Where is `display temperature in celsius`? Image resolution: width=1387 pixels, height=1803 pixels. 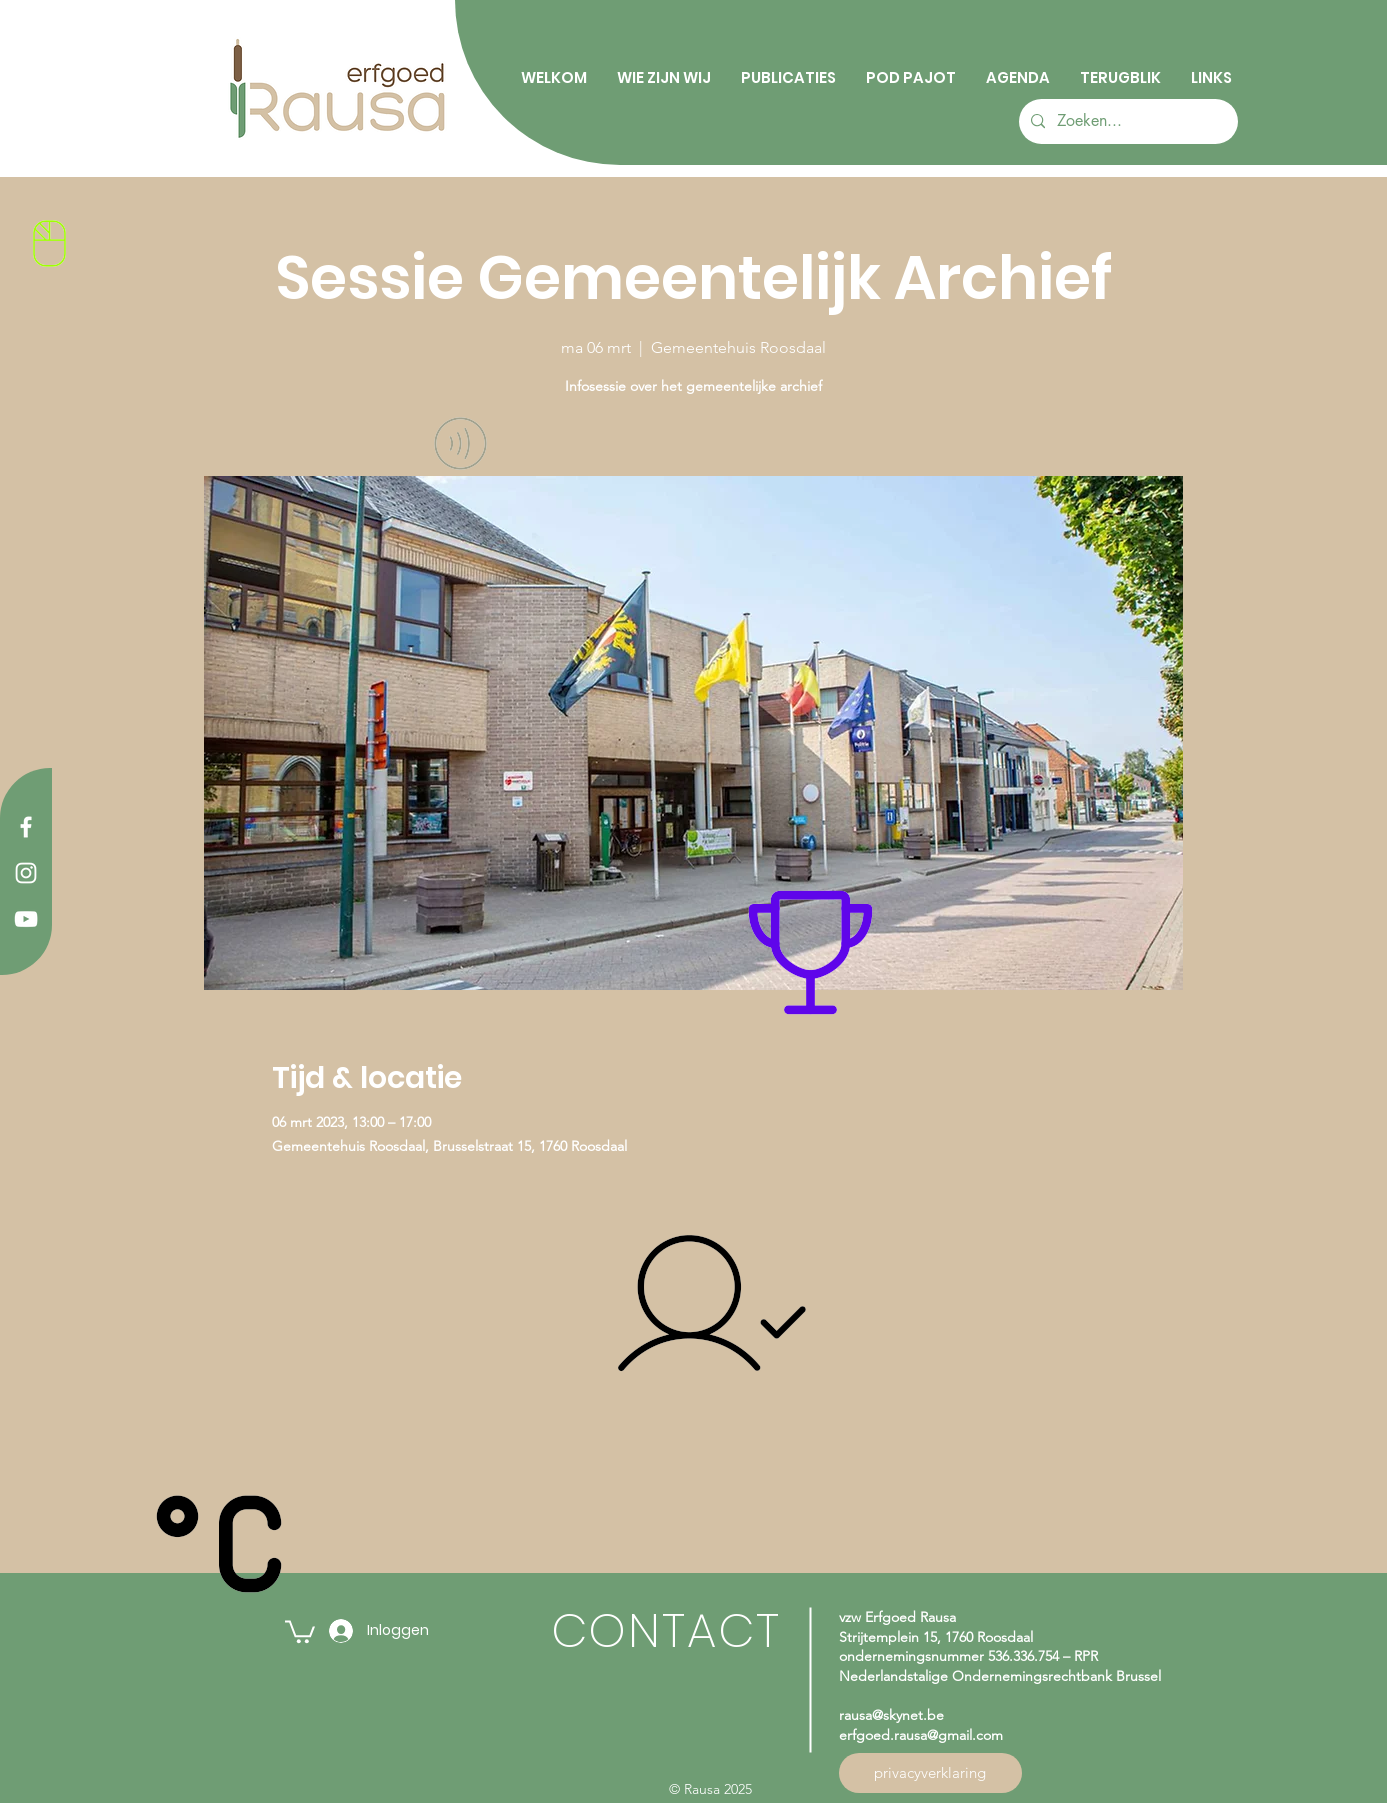
display temperature in celsius is located at coordinates (219, 1544).